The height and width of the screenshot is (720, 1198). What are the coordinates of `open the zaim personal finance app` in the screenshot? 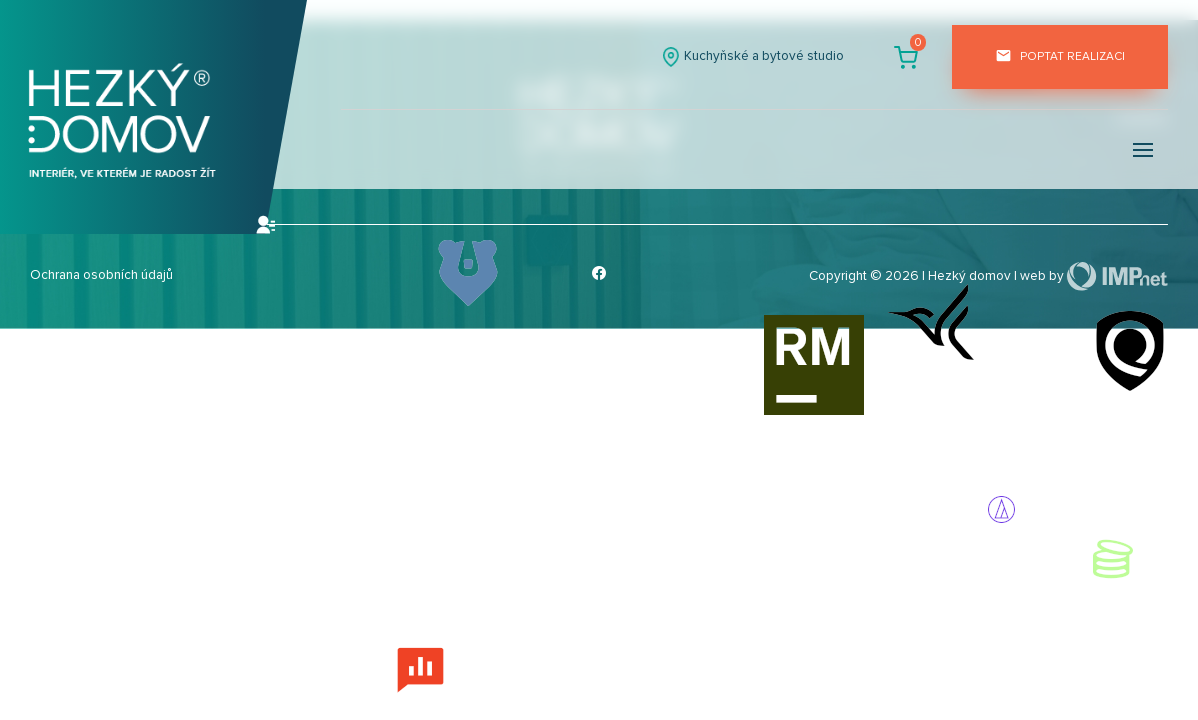 It's located at (1113, 559).